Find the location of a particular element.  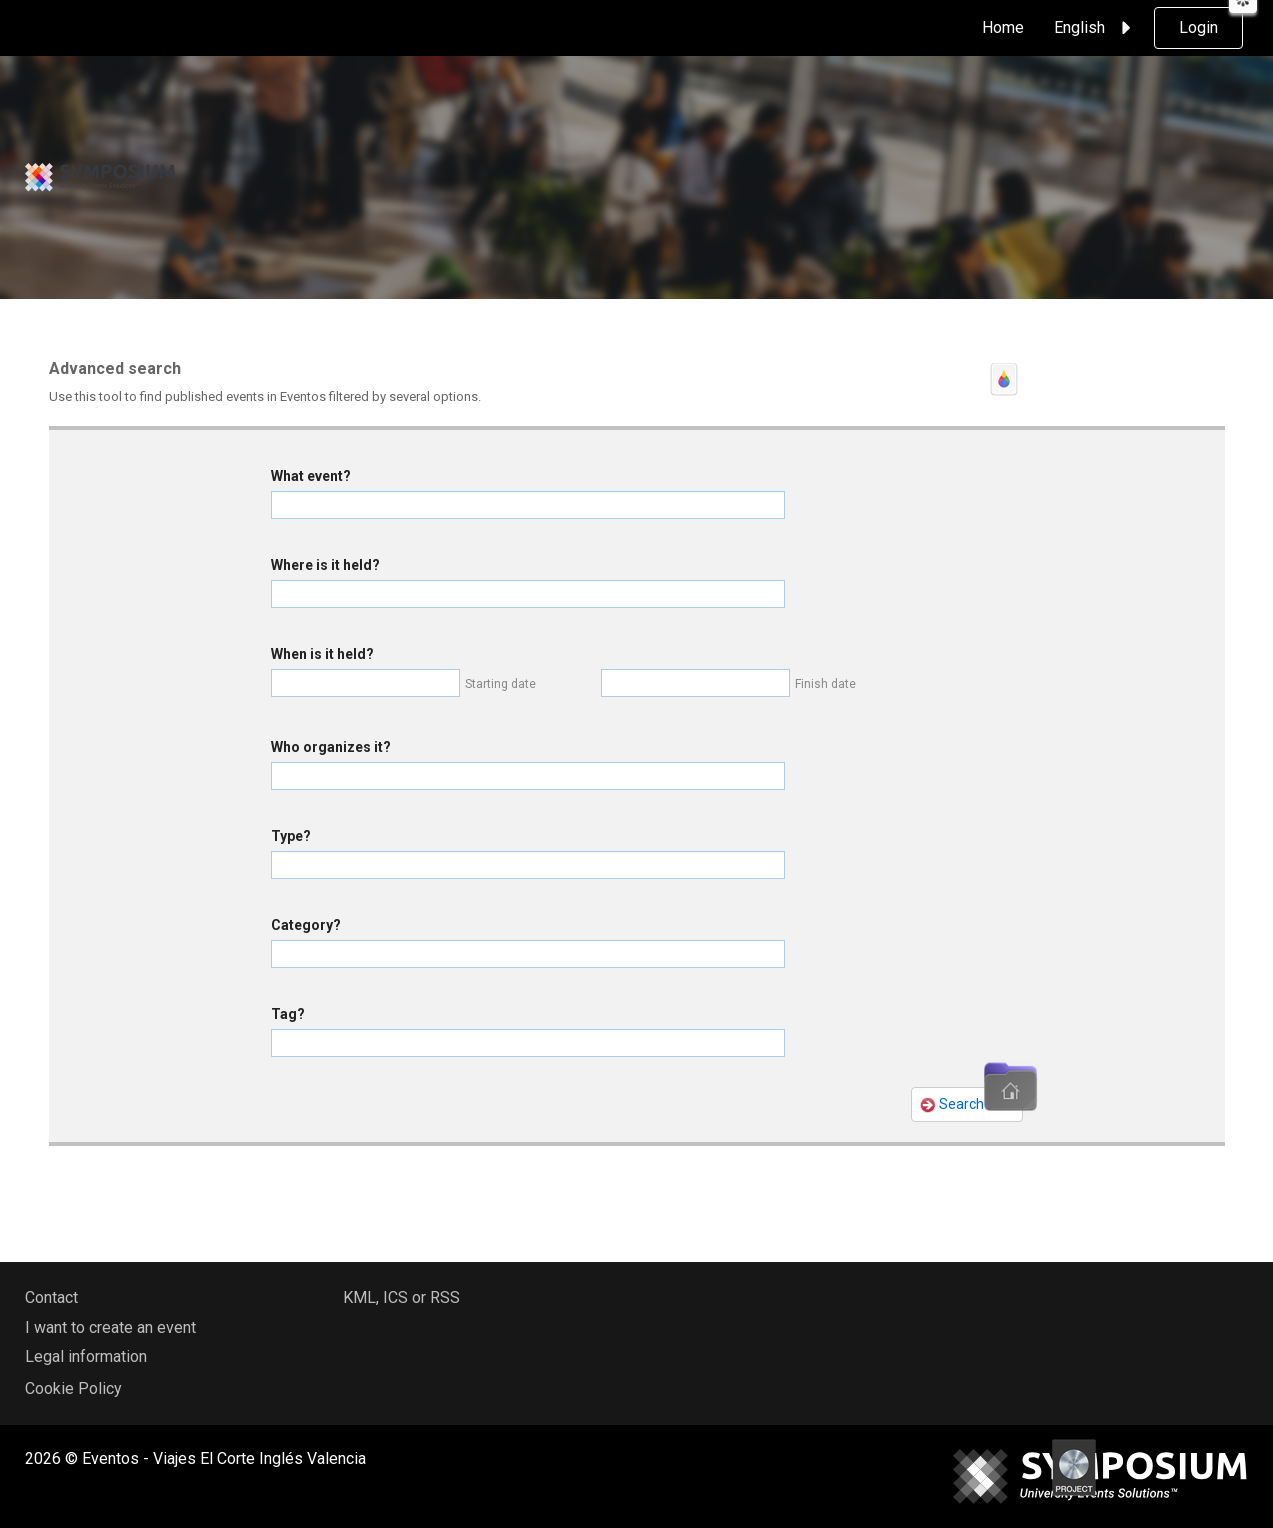

open a Logic Pro project file in GarageBand is located at coordinates (1074, 1469).